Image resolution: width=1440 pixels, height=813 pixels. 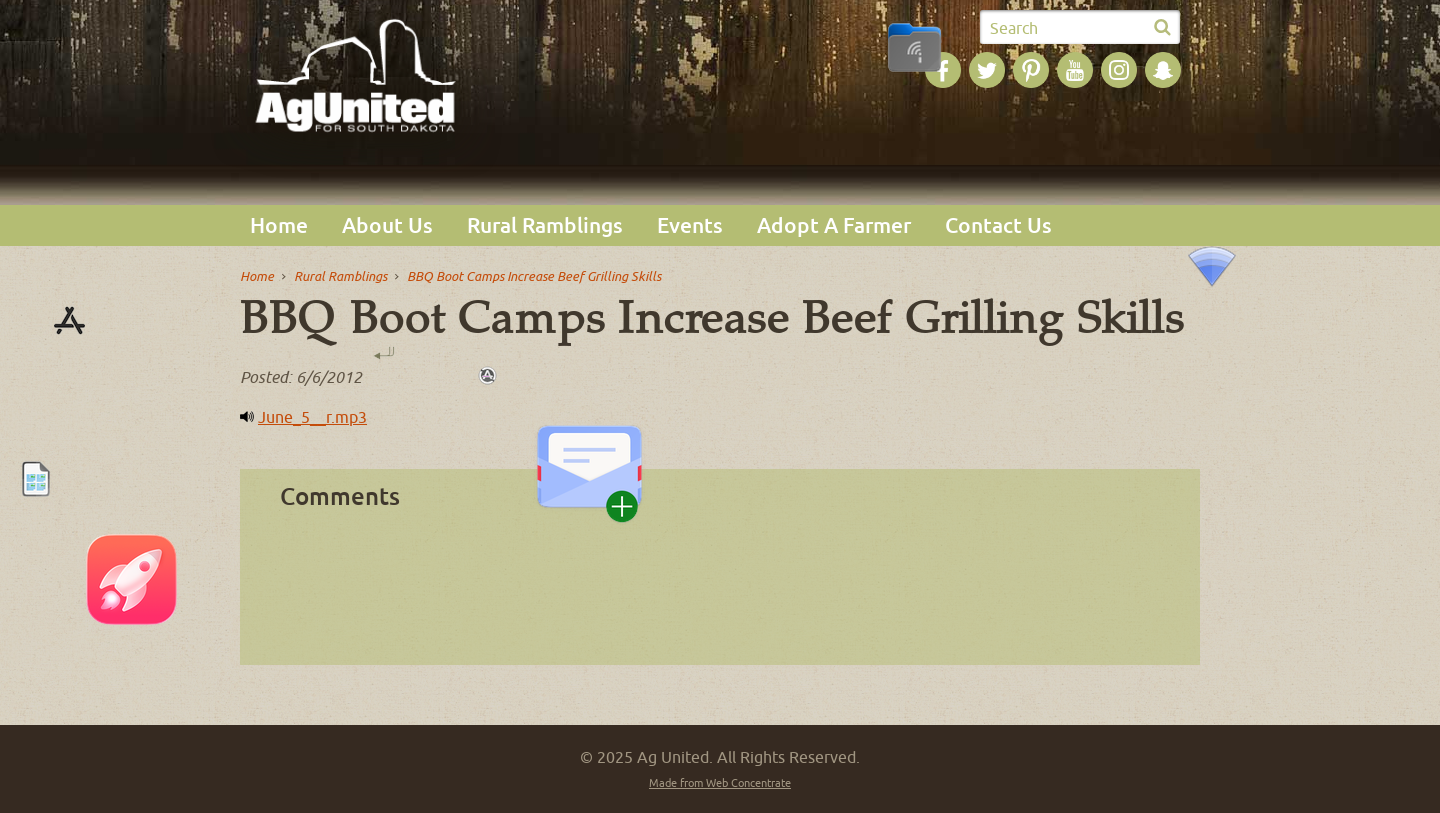 I want to click on compose a new email message, so click(x=589, y=466).